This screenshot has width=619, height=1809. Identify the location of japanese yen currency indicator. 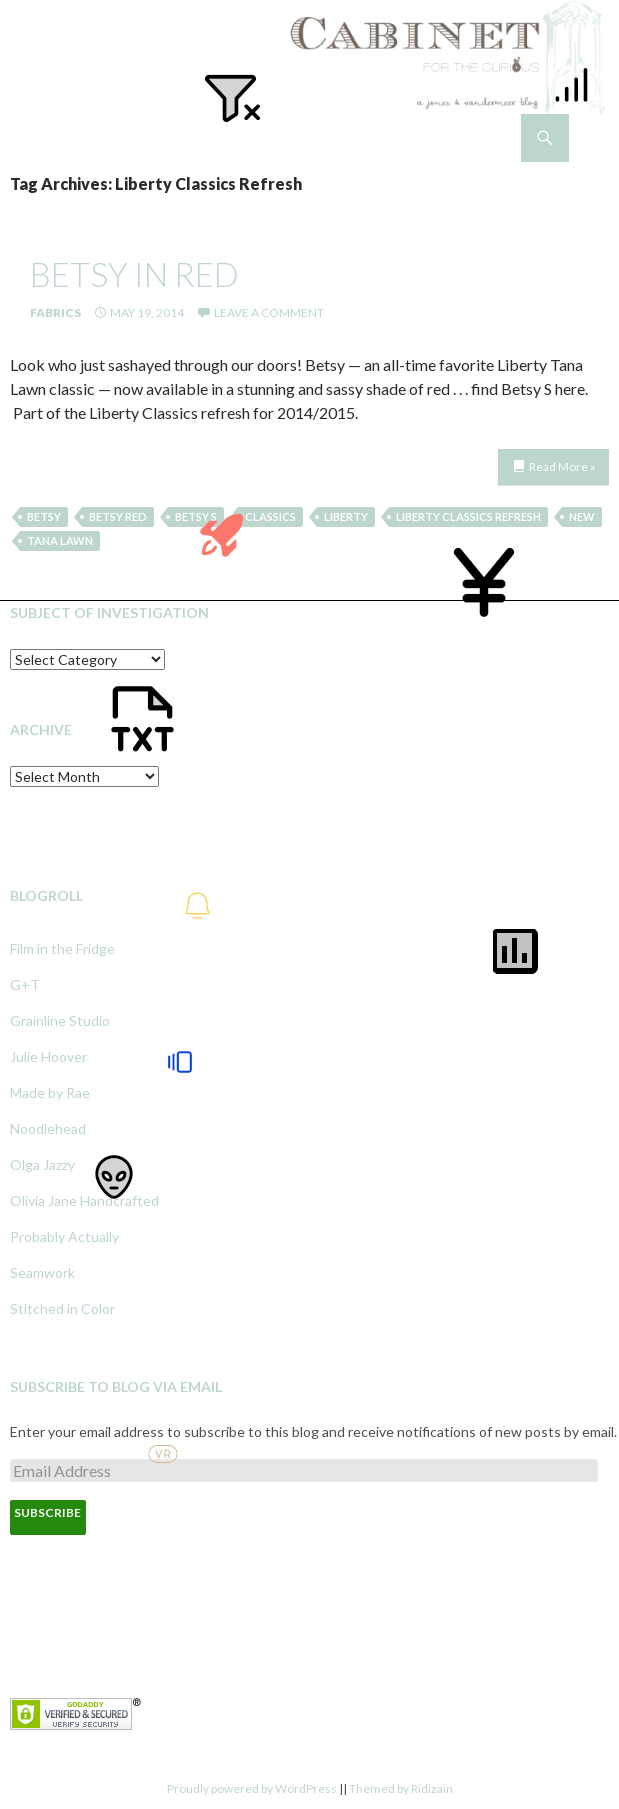
(484, 581).